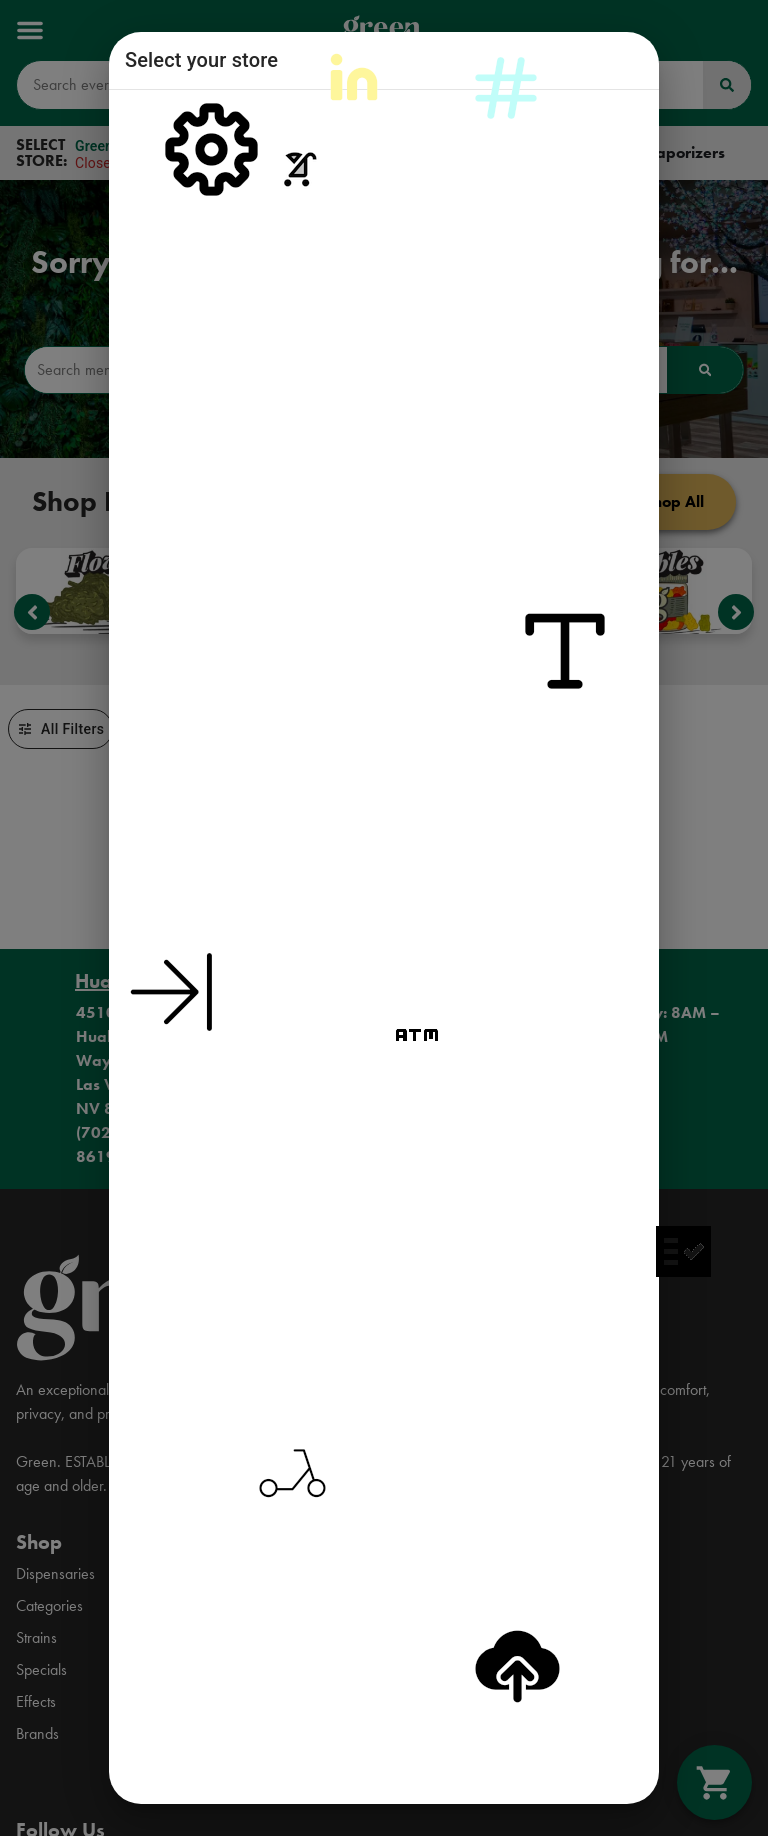 The height and width of the screenshot is (1836, 768). I want to click on locate nearby ATM machines, so click(417, 1035).